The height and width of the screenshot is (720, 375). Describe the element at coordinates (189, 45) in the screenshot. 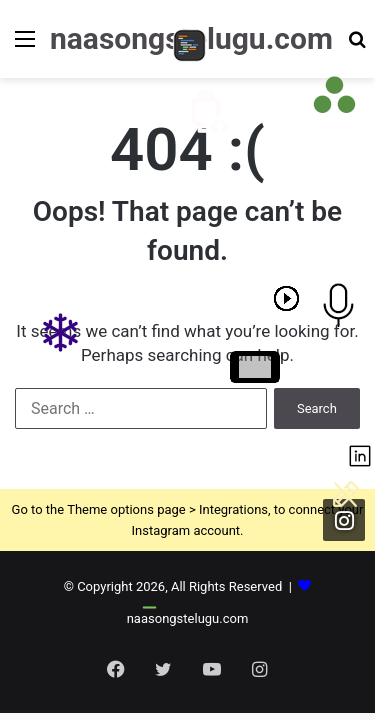

I see `open software development tools` at that location.